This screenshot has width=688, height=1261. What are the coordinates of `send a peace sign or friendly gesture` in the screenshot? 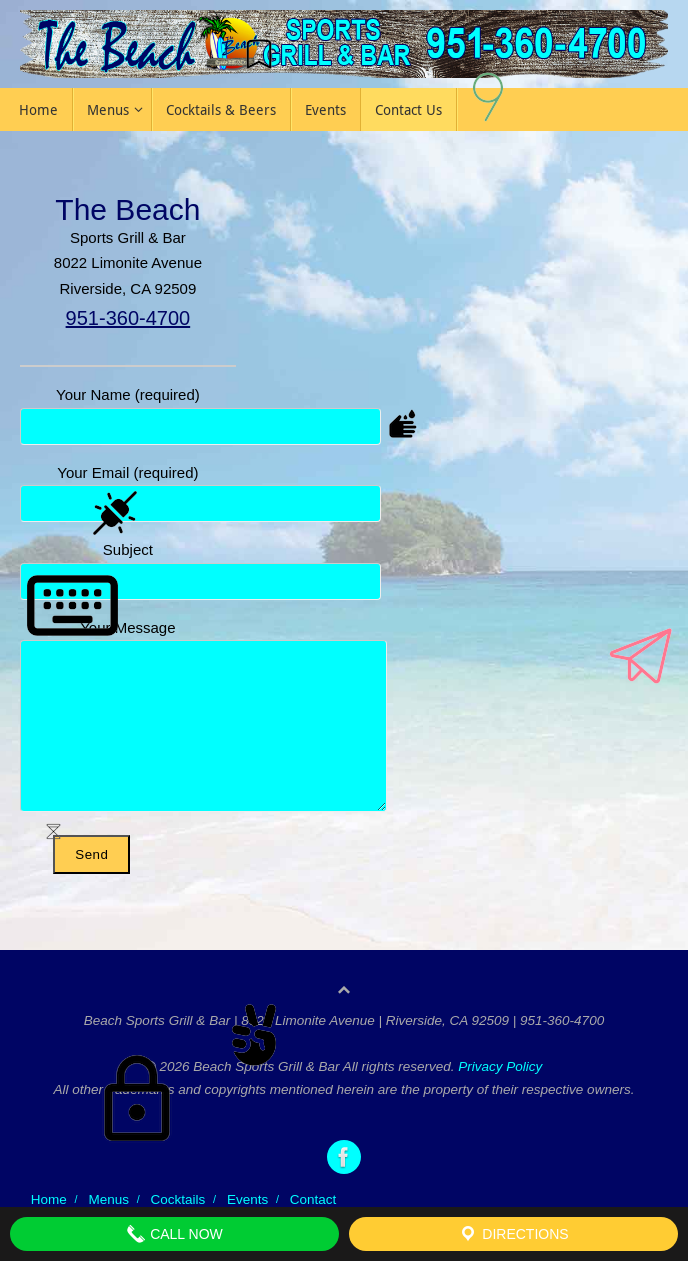 It's located at (254, 1035).